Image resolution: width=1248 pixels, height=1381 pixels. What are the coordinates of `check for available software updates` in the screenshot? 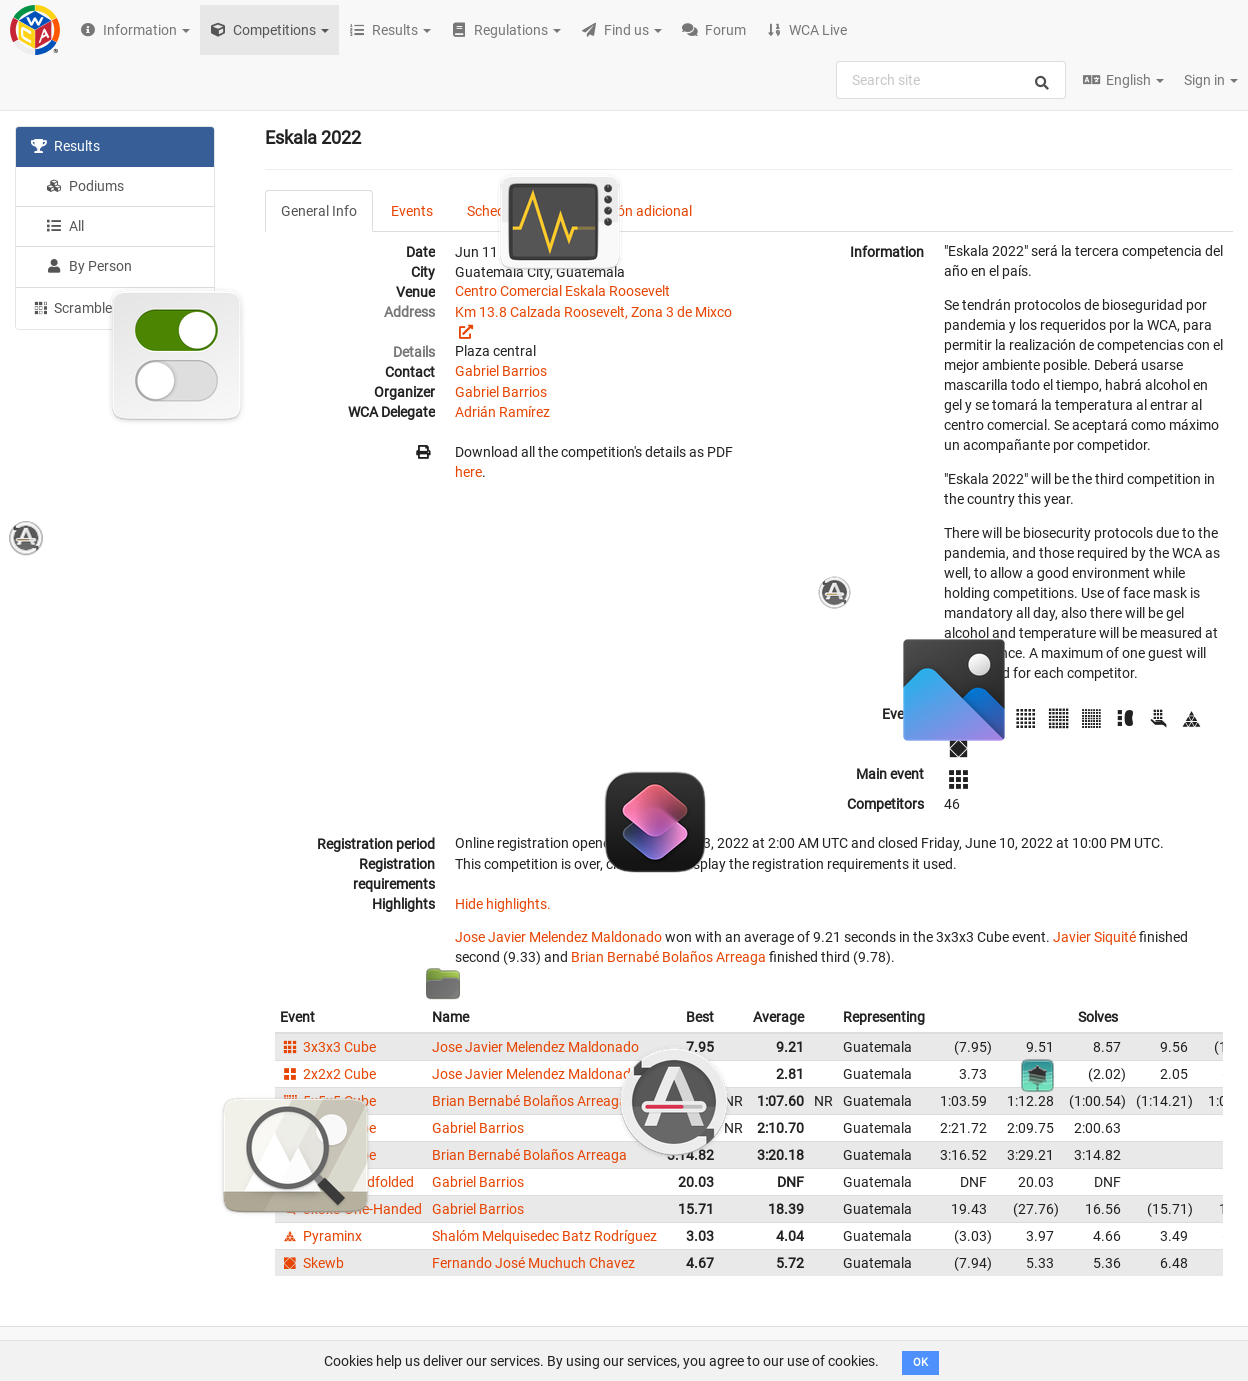 It's located at (26, 538).